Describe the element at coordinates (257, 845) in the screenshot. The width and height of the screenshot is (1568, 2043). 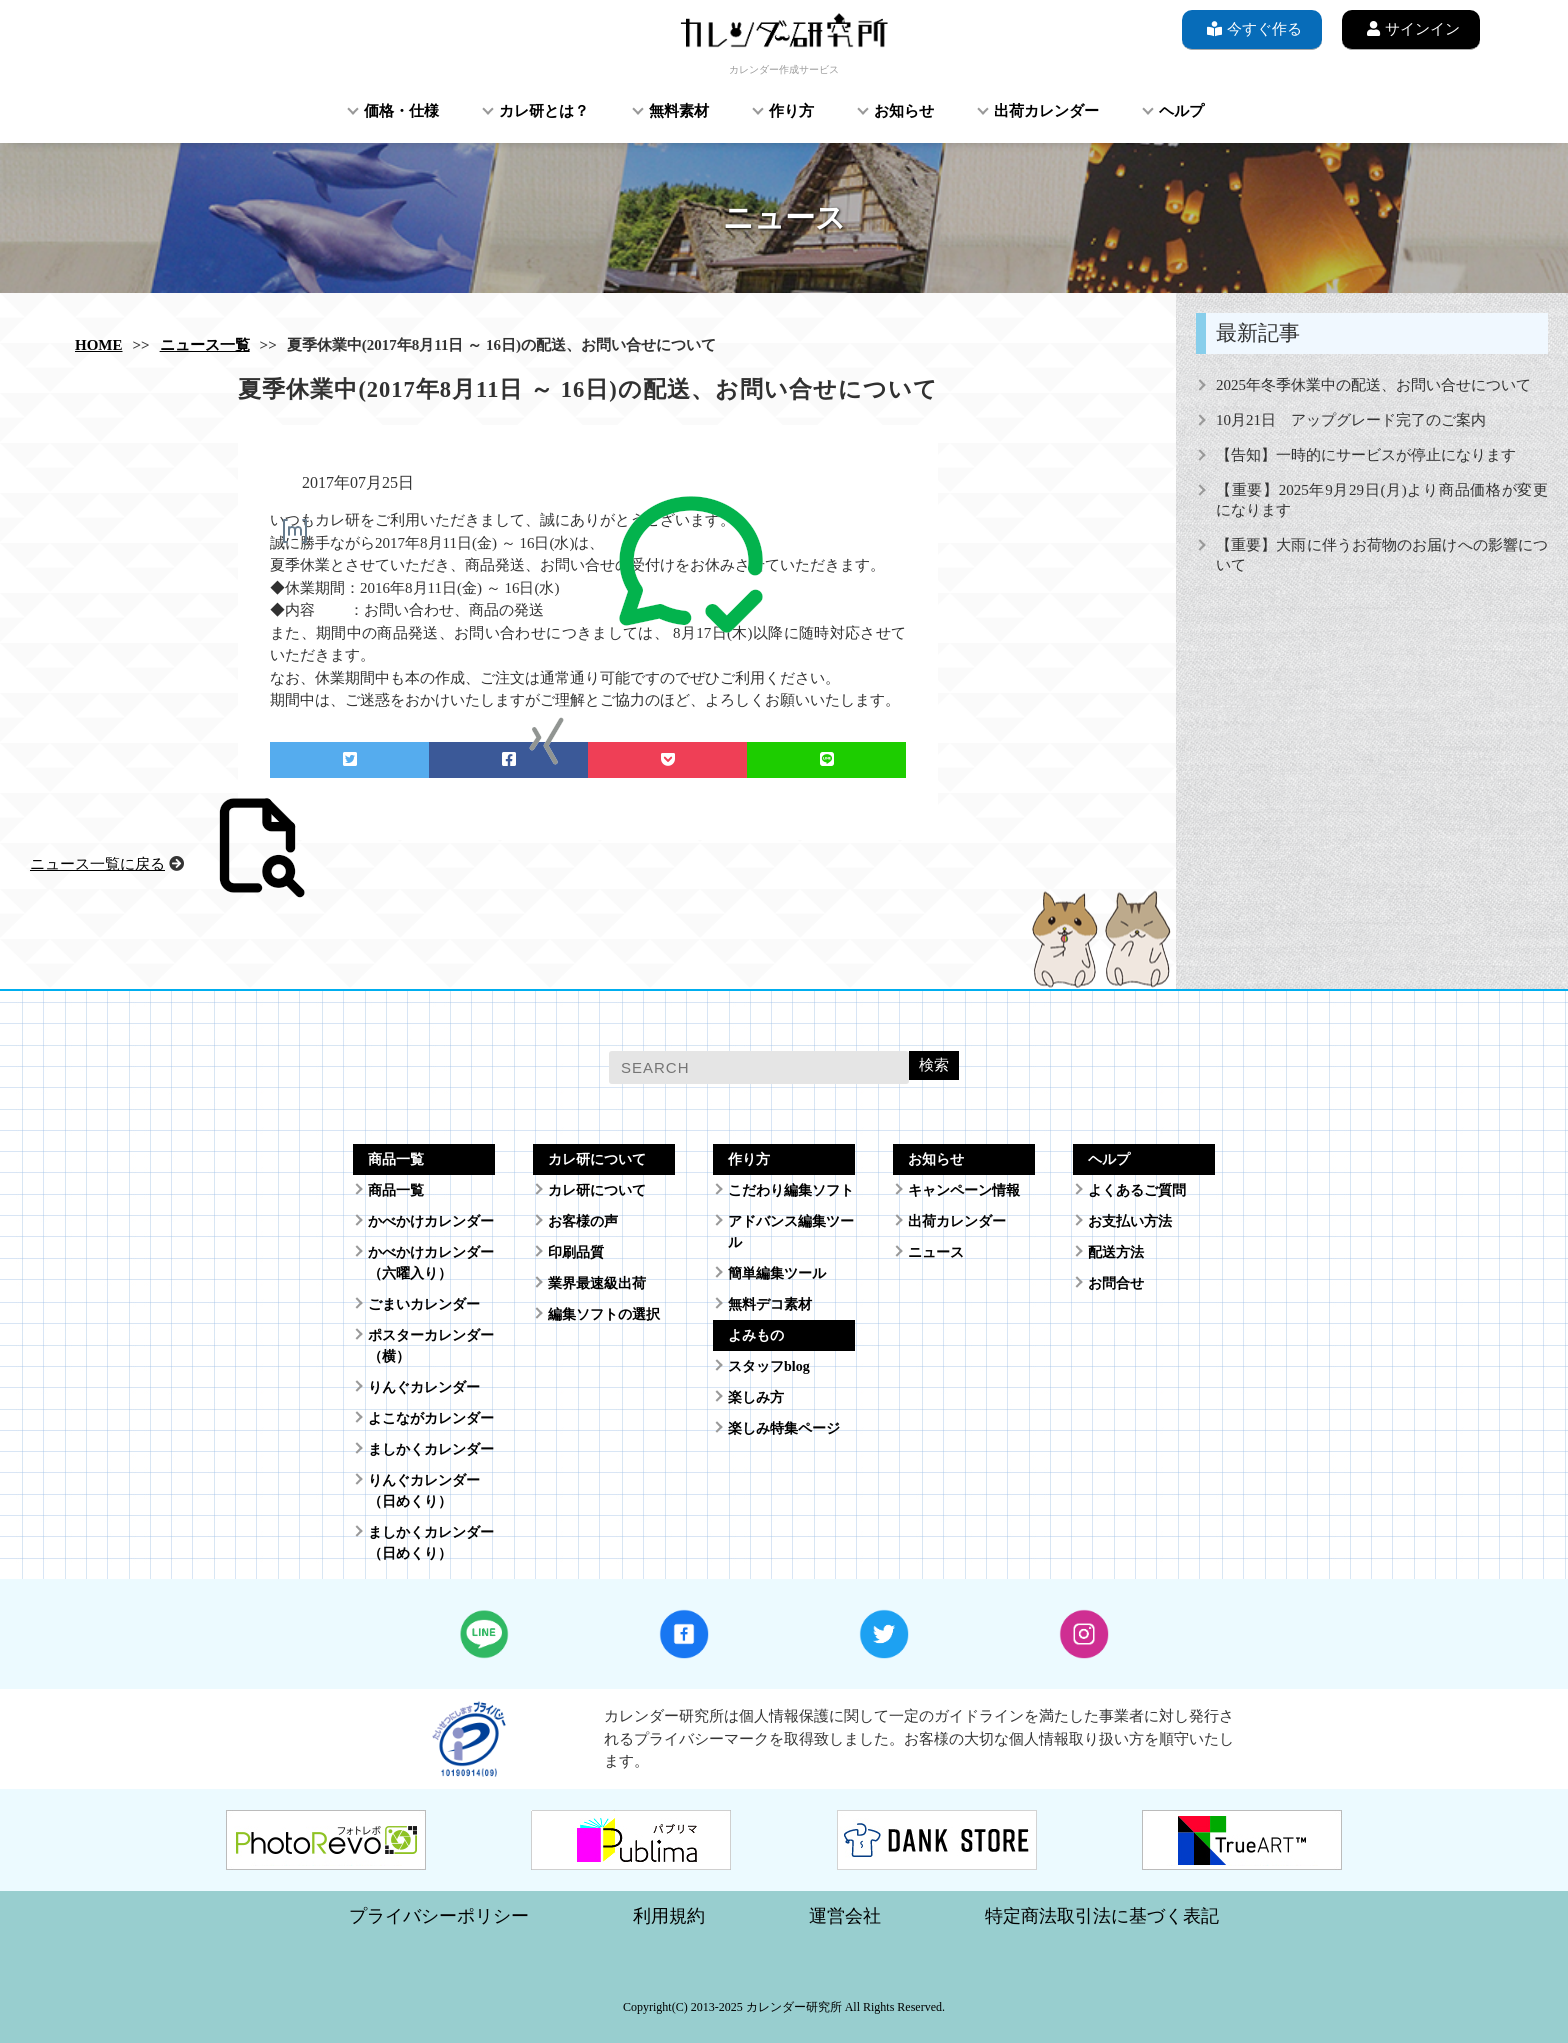
I see `search within a document` at that location.